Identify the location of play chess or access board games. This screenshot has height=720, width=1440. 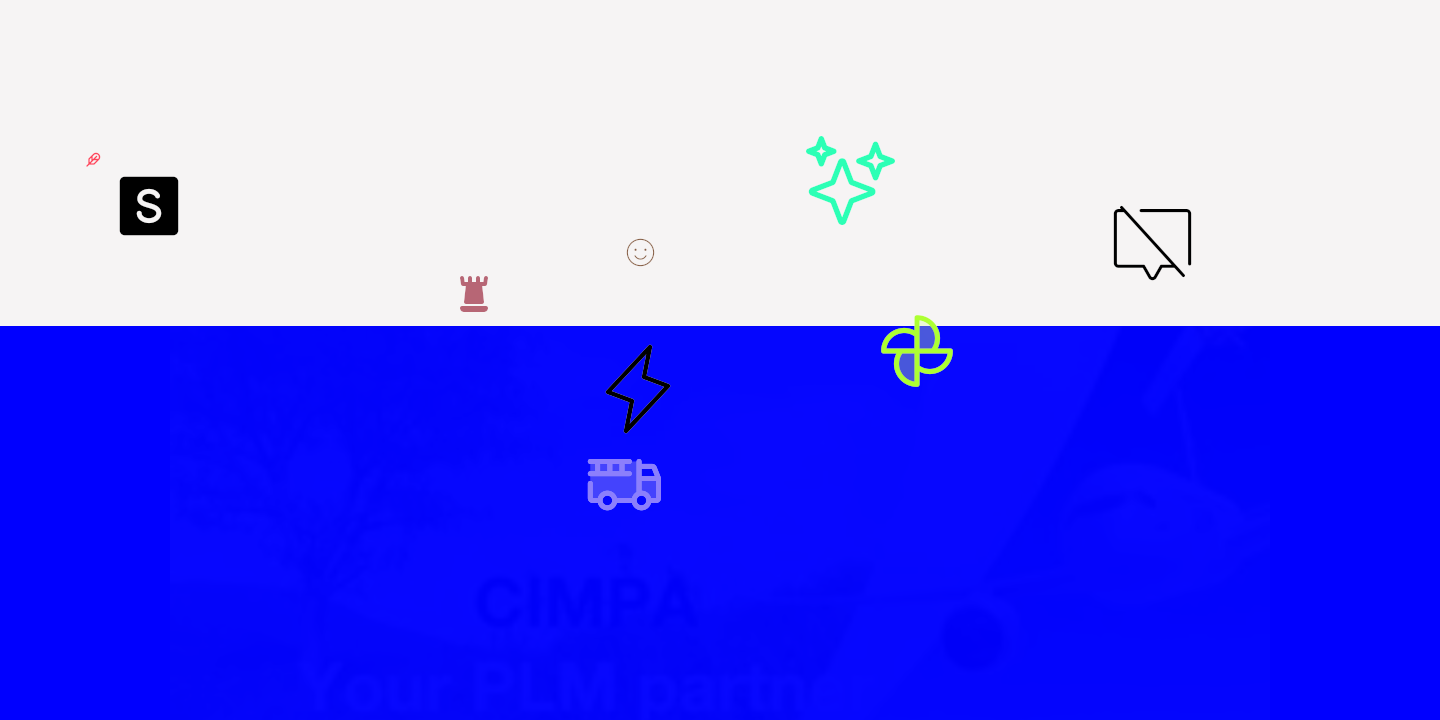
(474, 294).